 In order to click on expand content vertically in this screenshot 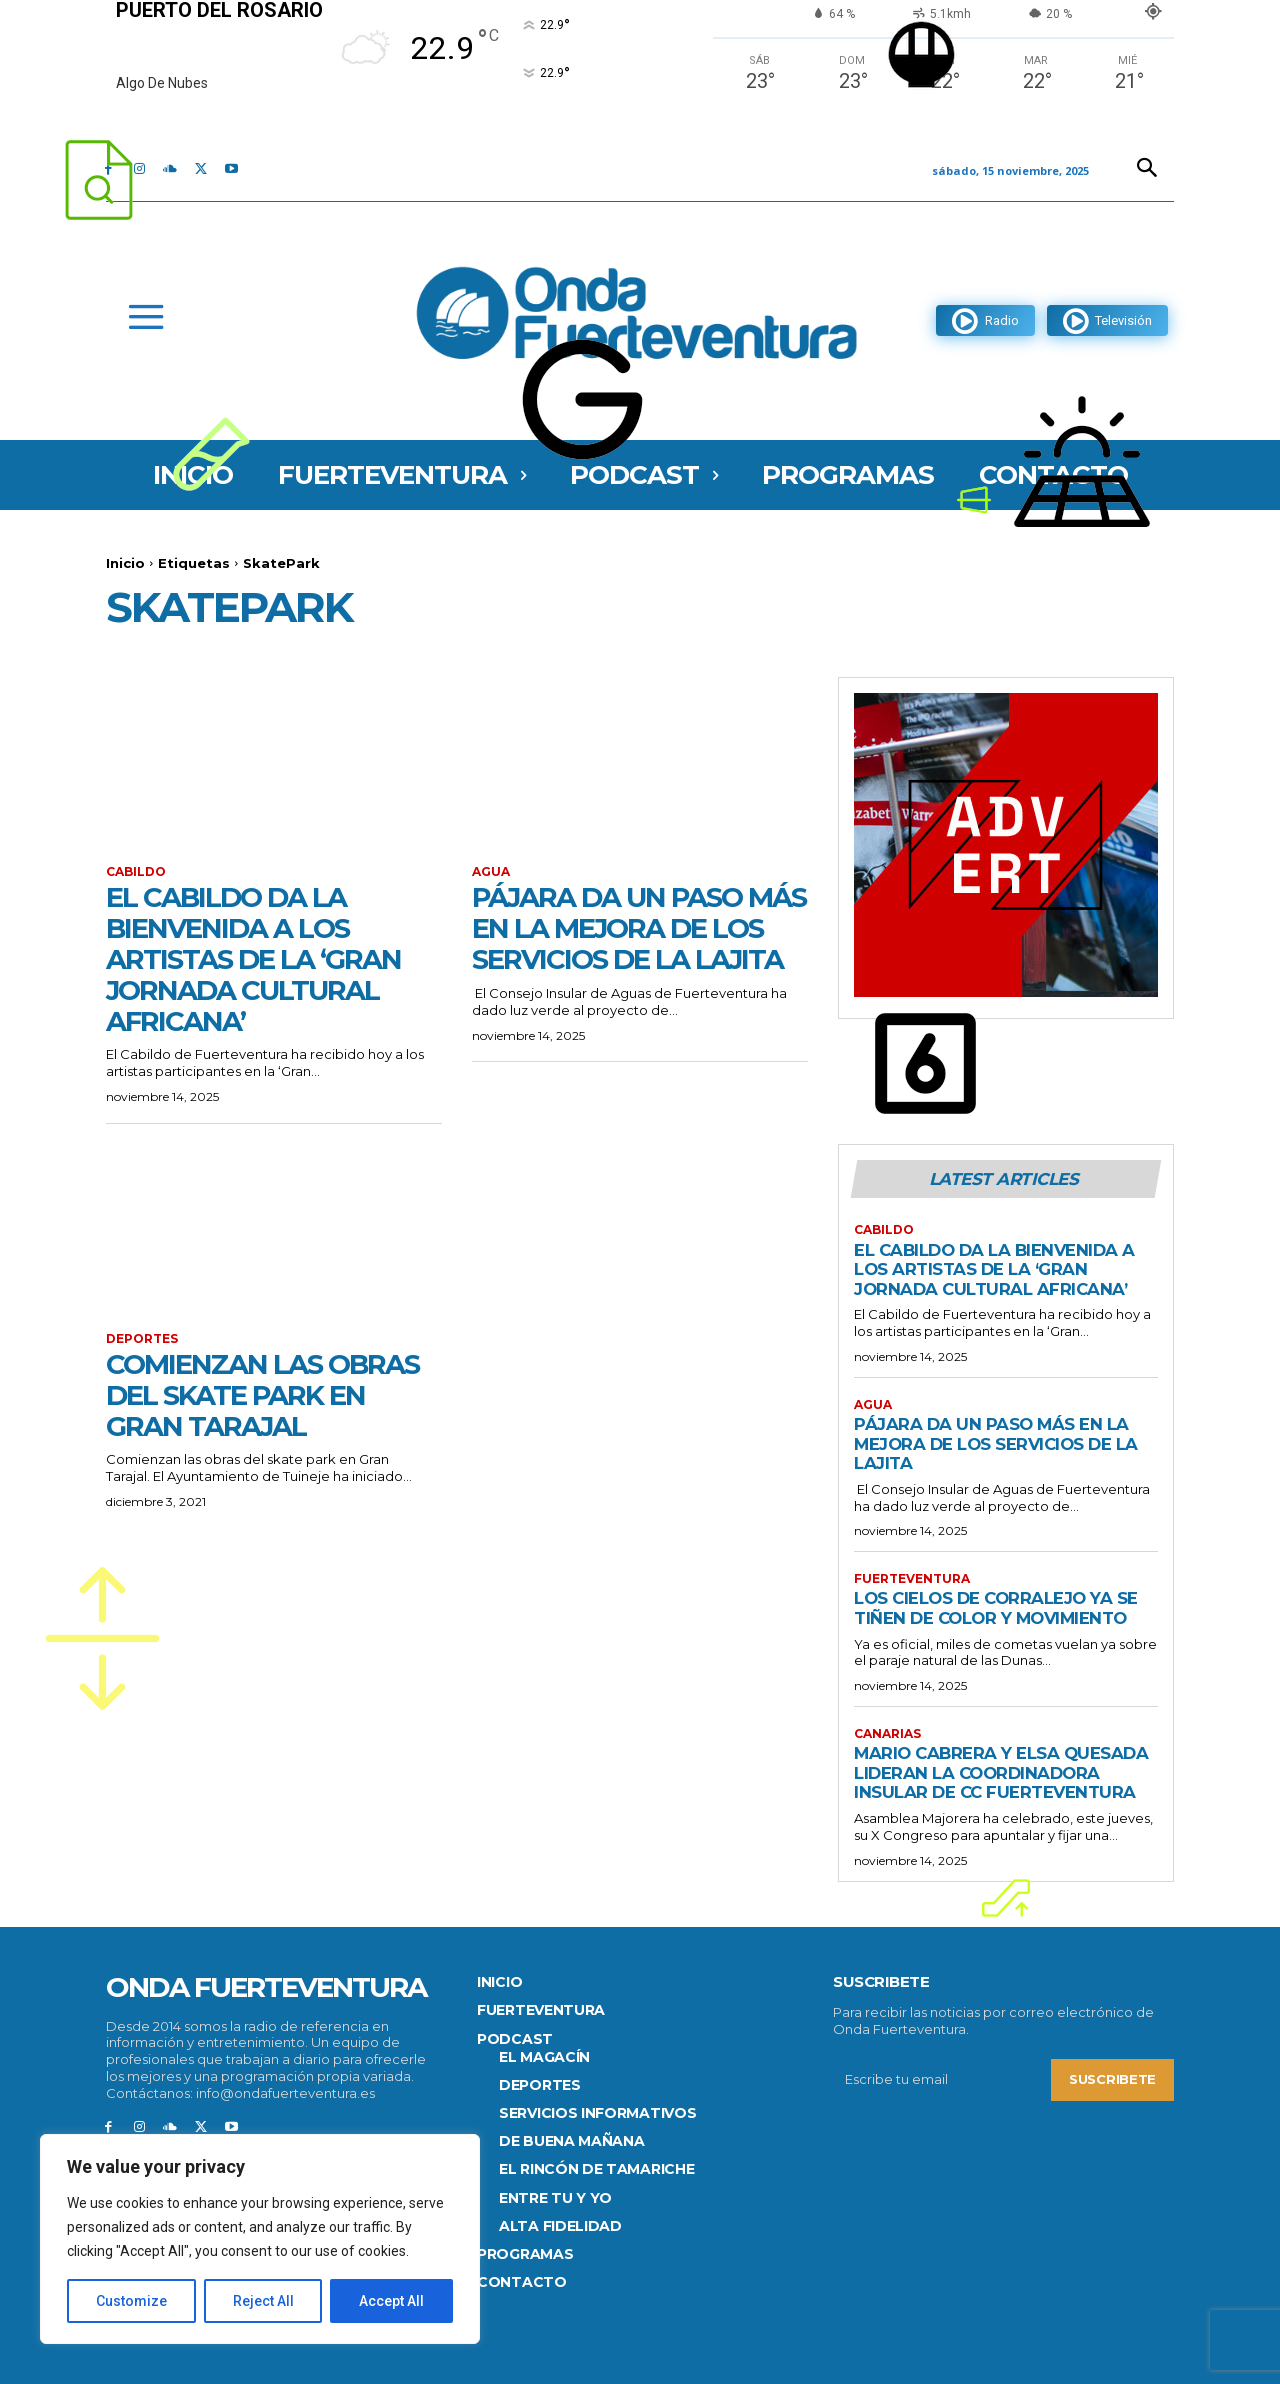, I will do `click(102, 1638)`.